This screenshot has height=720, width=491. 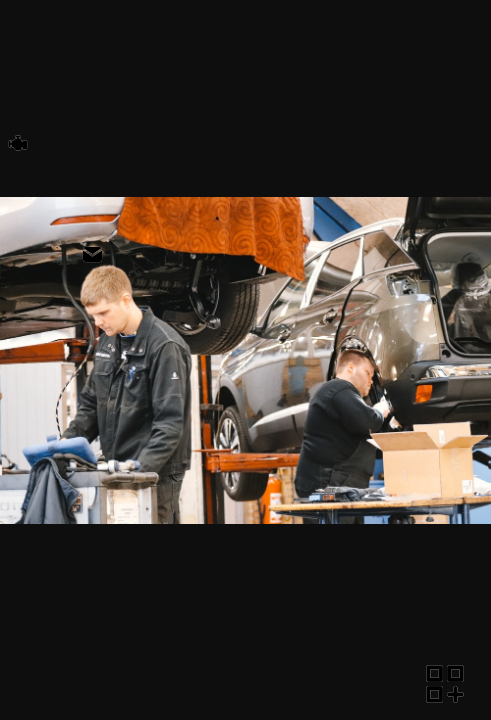 I want to click on access engine or motor settings, so click(x=18, y=143).